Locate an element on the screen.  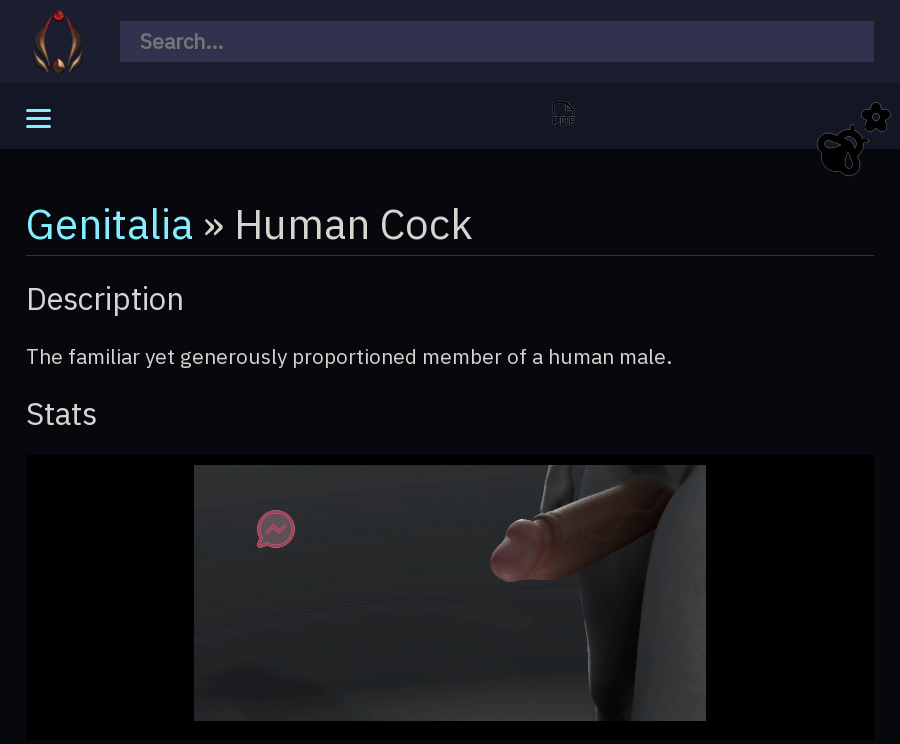
view or open a PDF document is located at coordinates (563, 114).